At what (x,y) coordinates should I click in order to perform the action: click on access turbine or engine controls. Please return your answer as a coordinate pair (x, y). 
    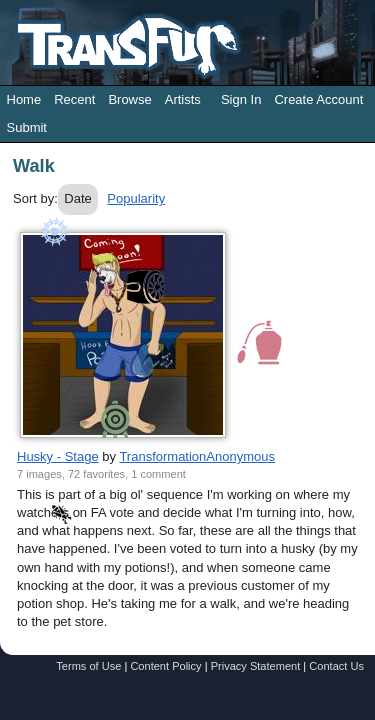
    Looking at the image, I should click on (146, 287).